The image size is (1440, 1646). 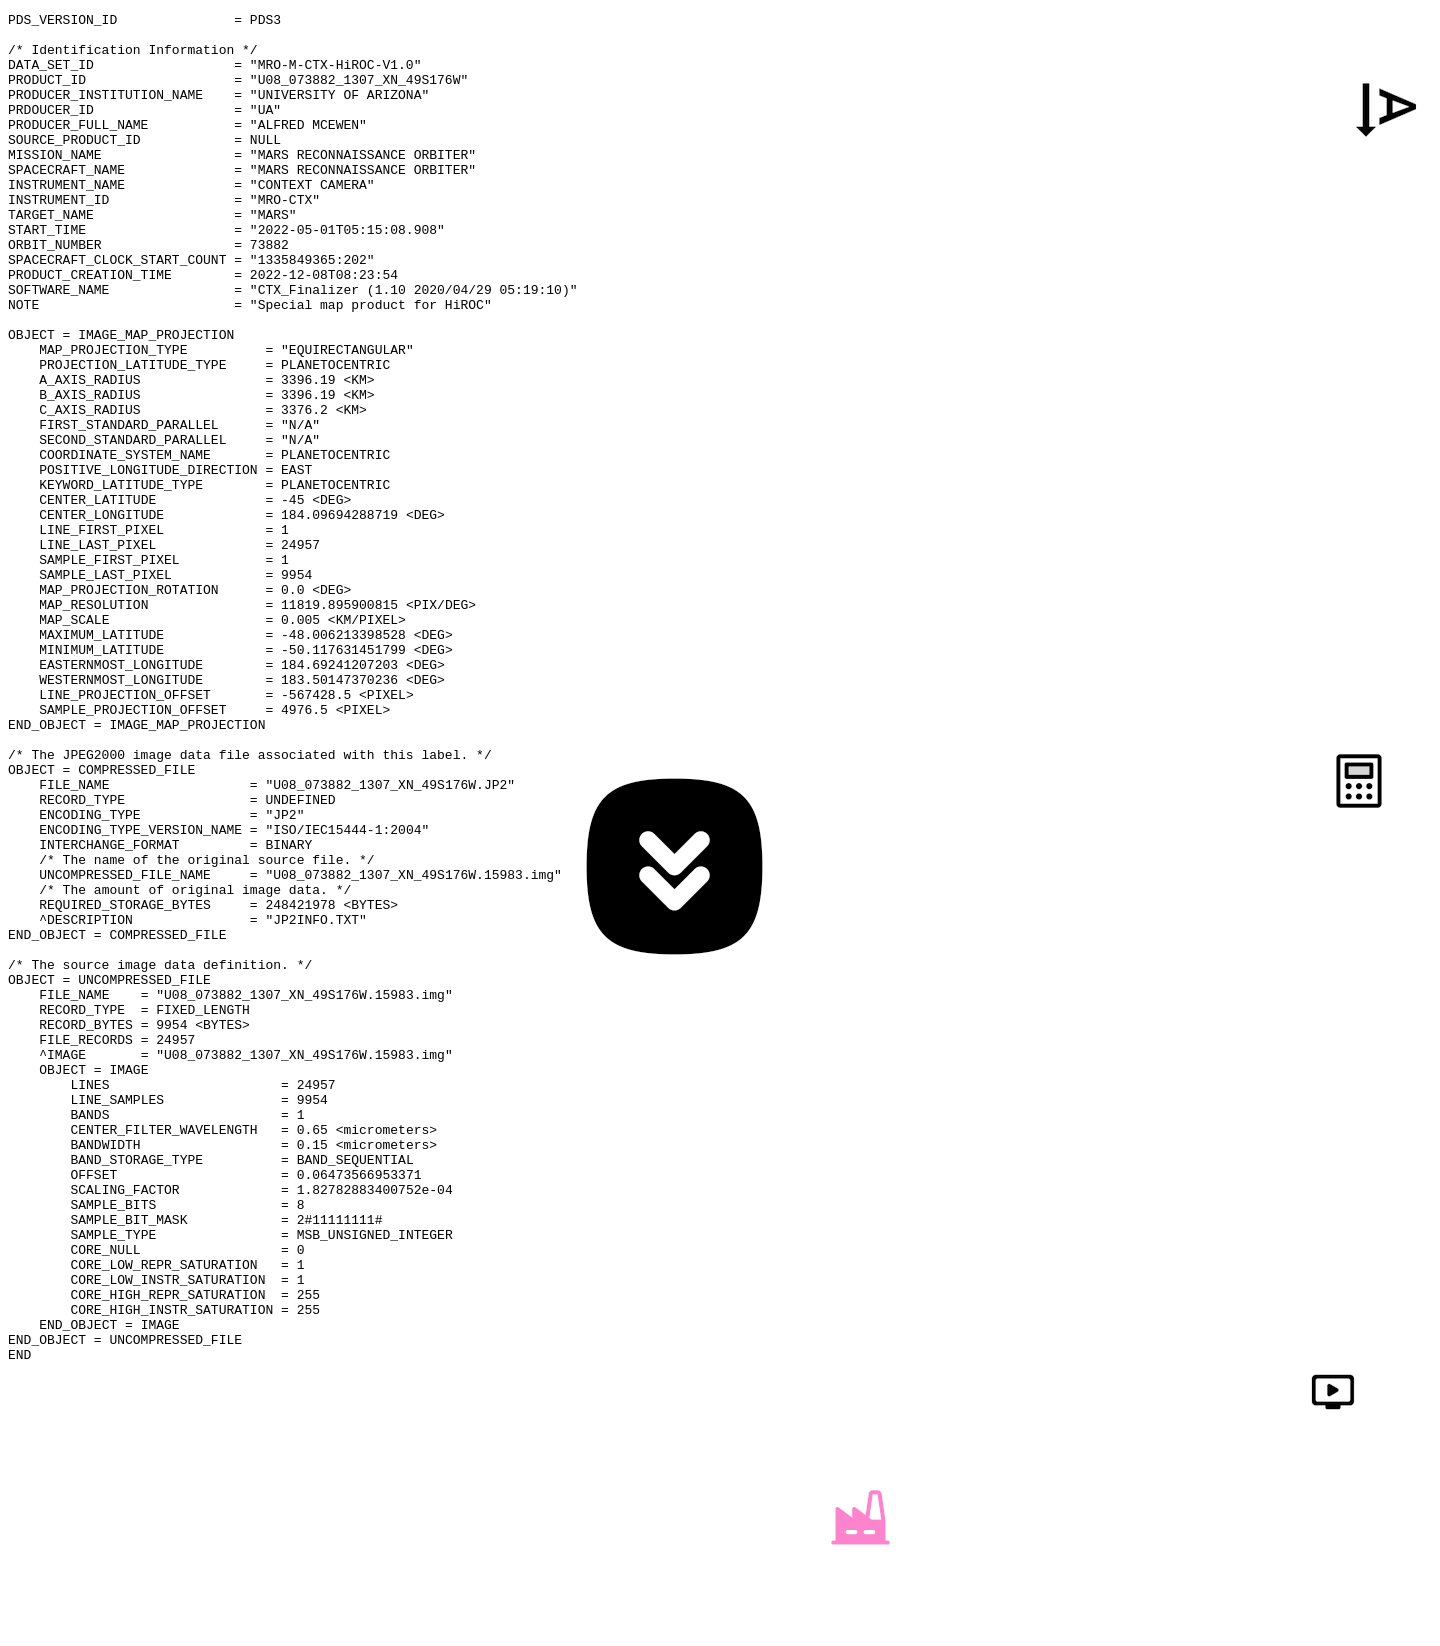 What do you see at coordinates (674, 866) in the screenshot?
I see `expand content or show more options` at bounding box center [674, 866].